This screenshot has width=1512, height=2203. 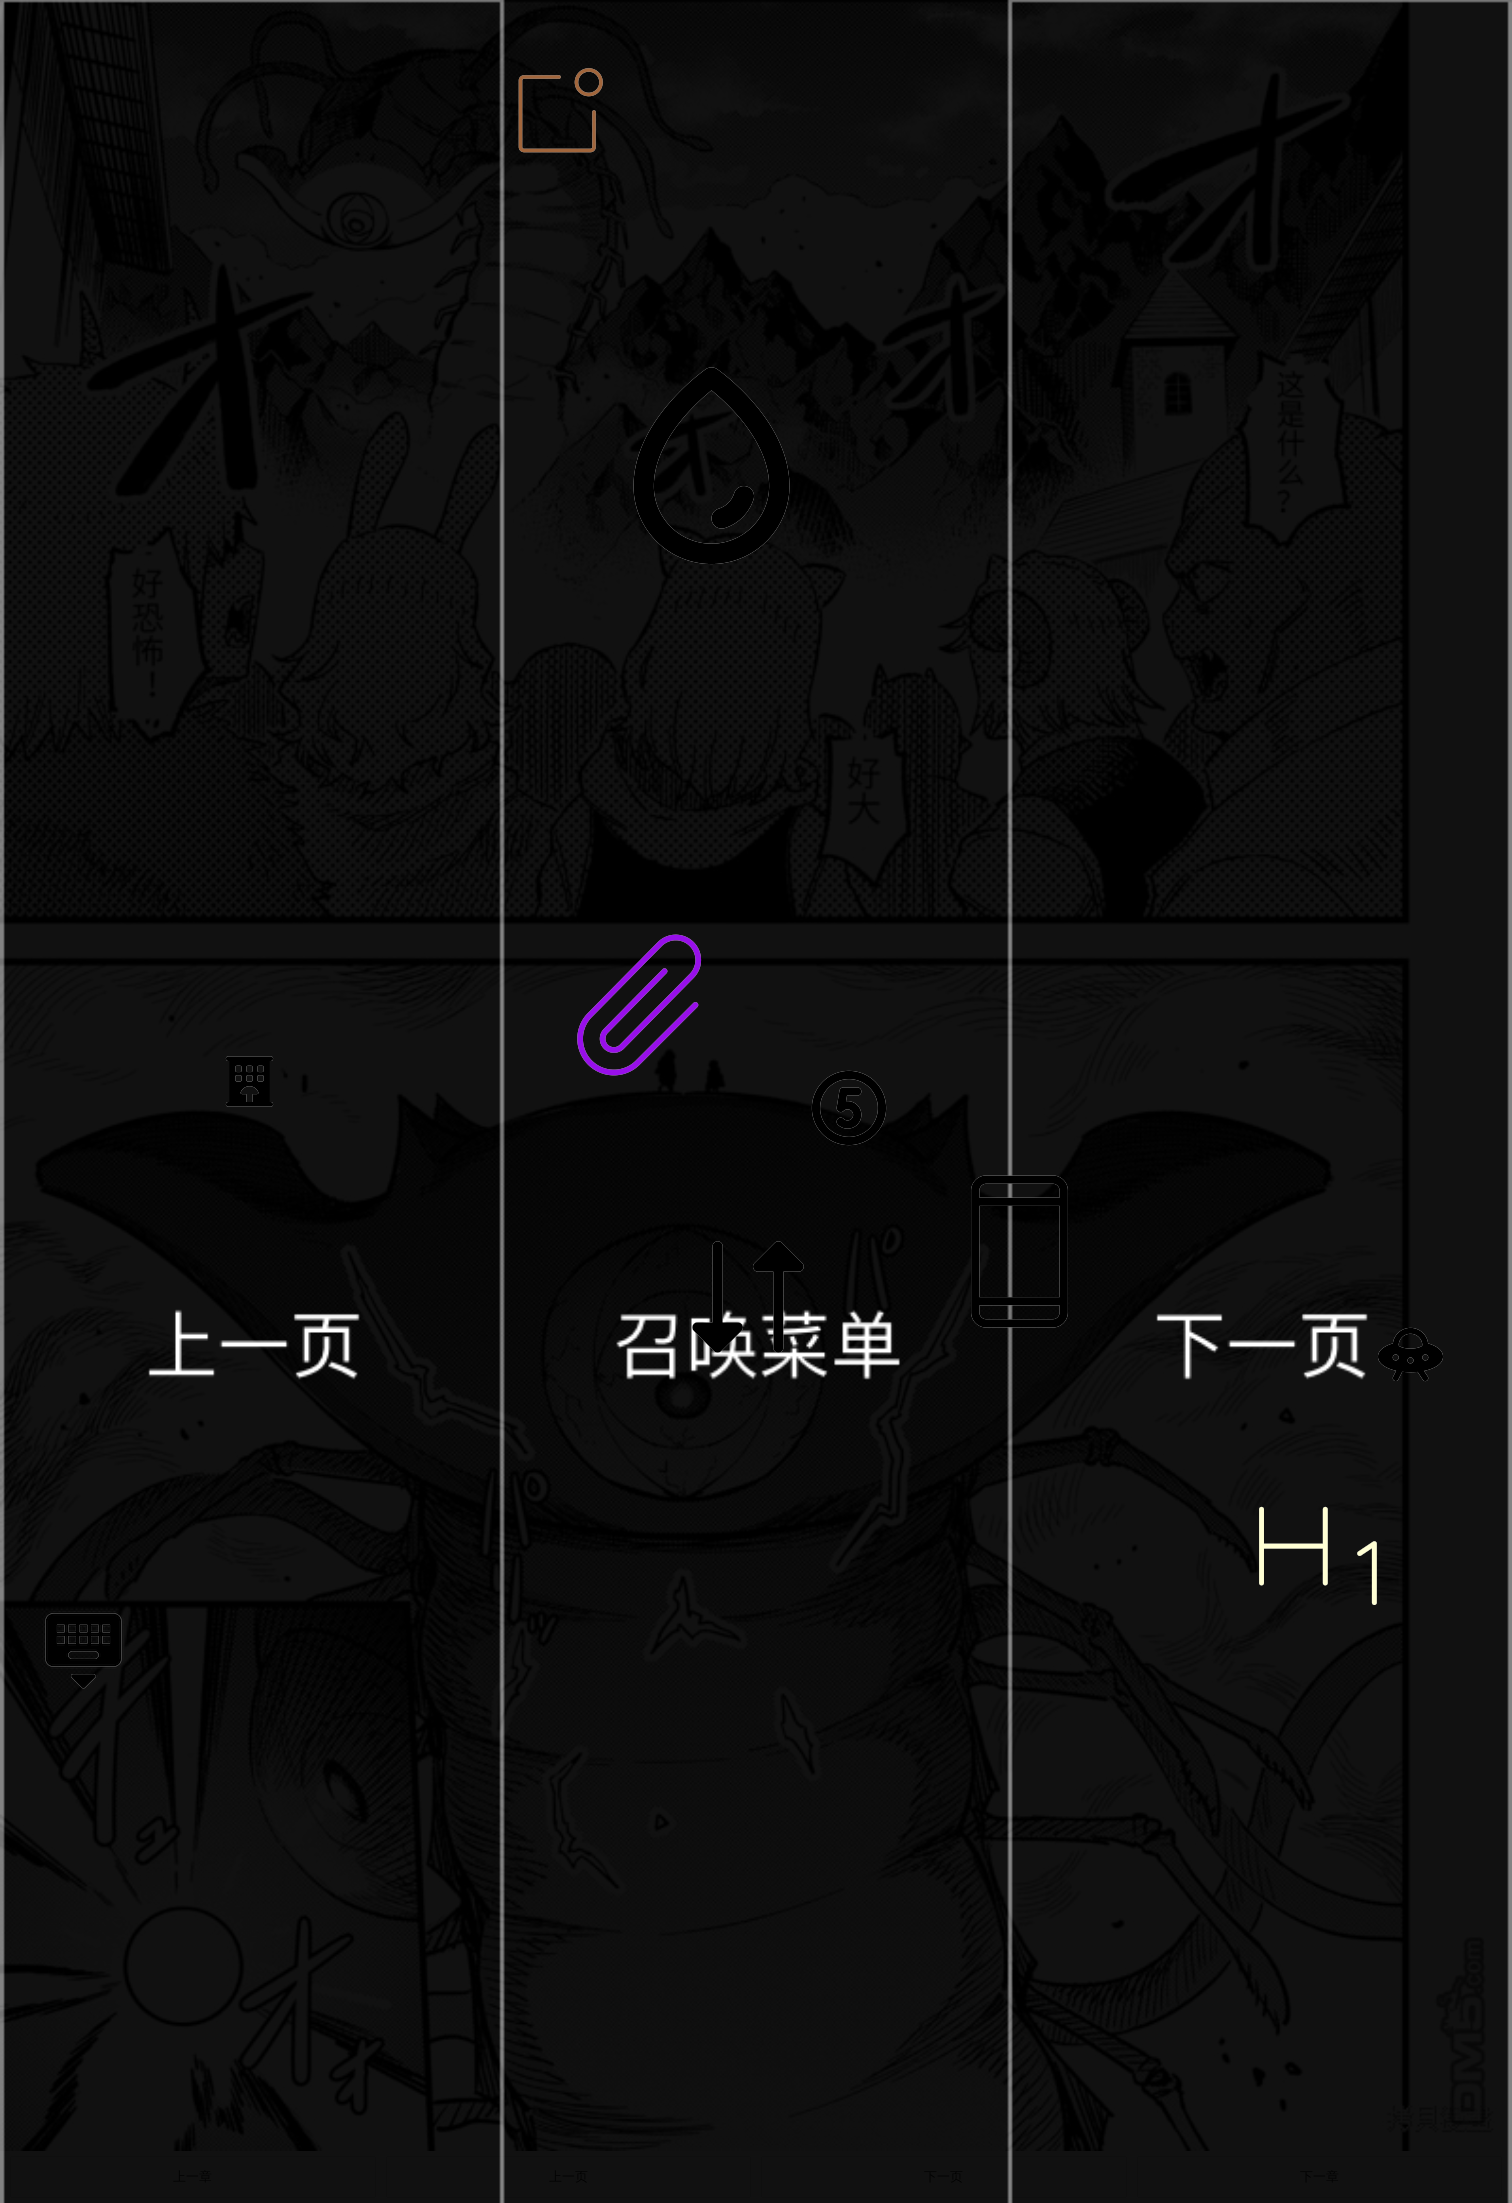 What do you see at coordinates (249, 1081) in the screenshot?
I see `find nearby hotels or accommodations` at bounding box center [249, 1081].